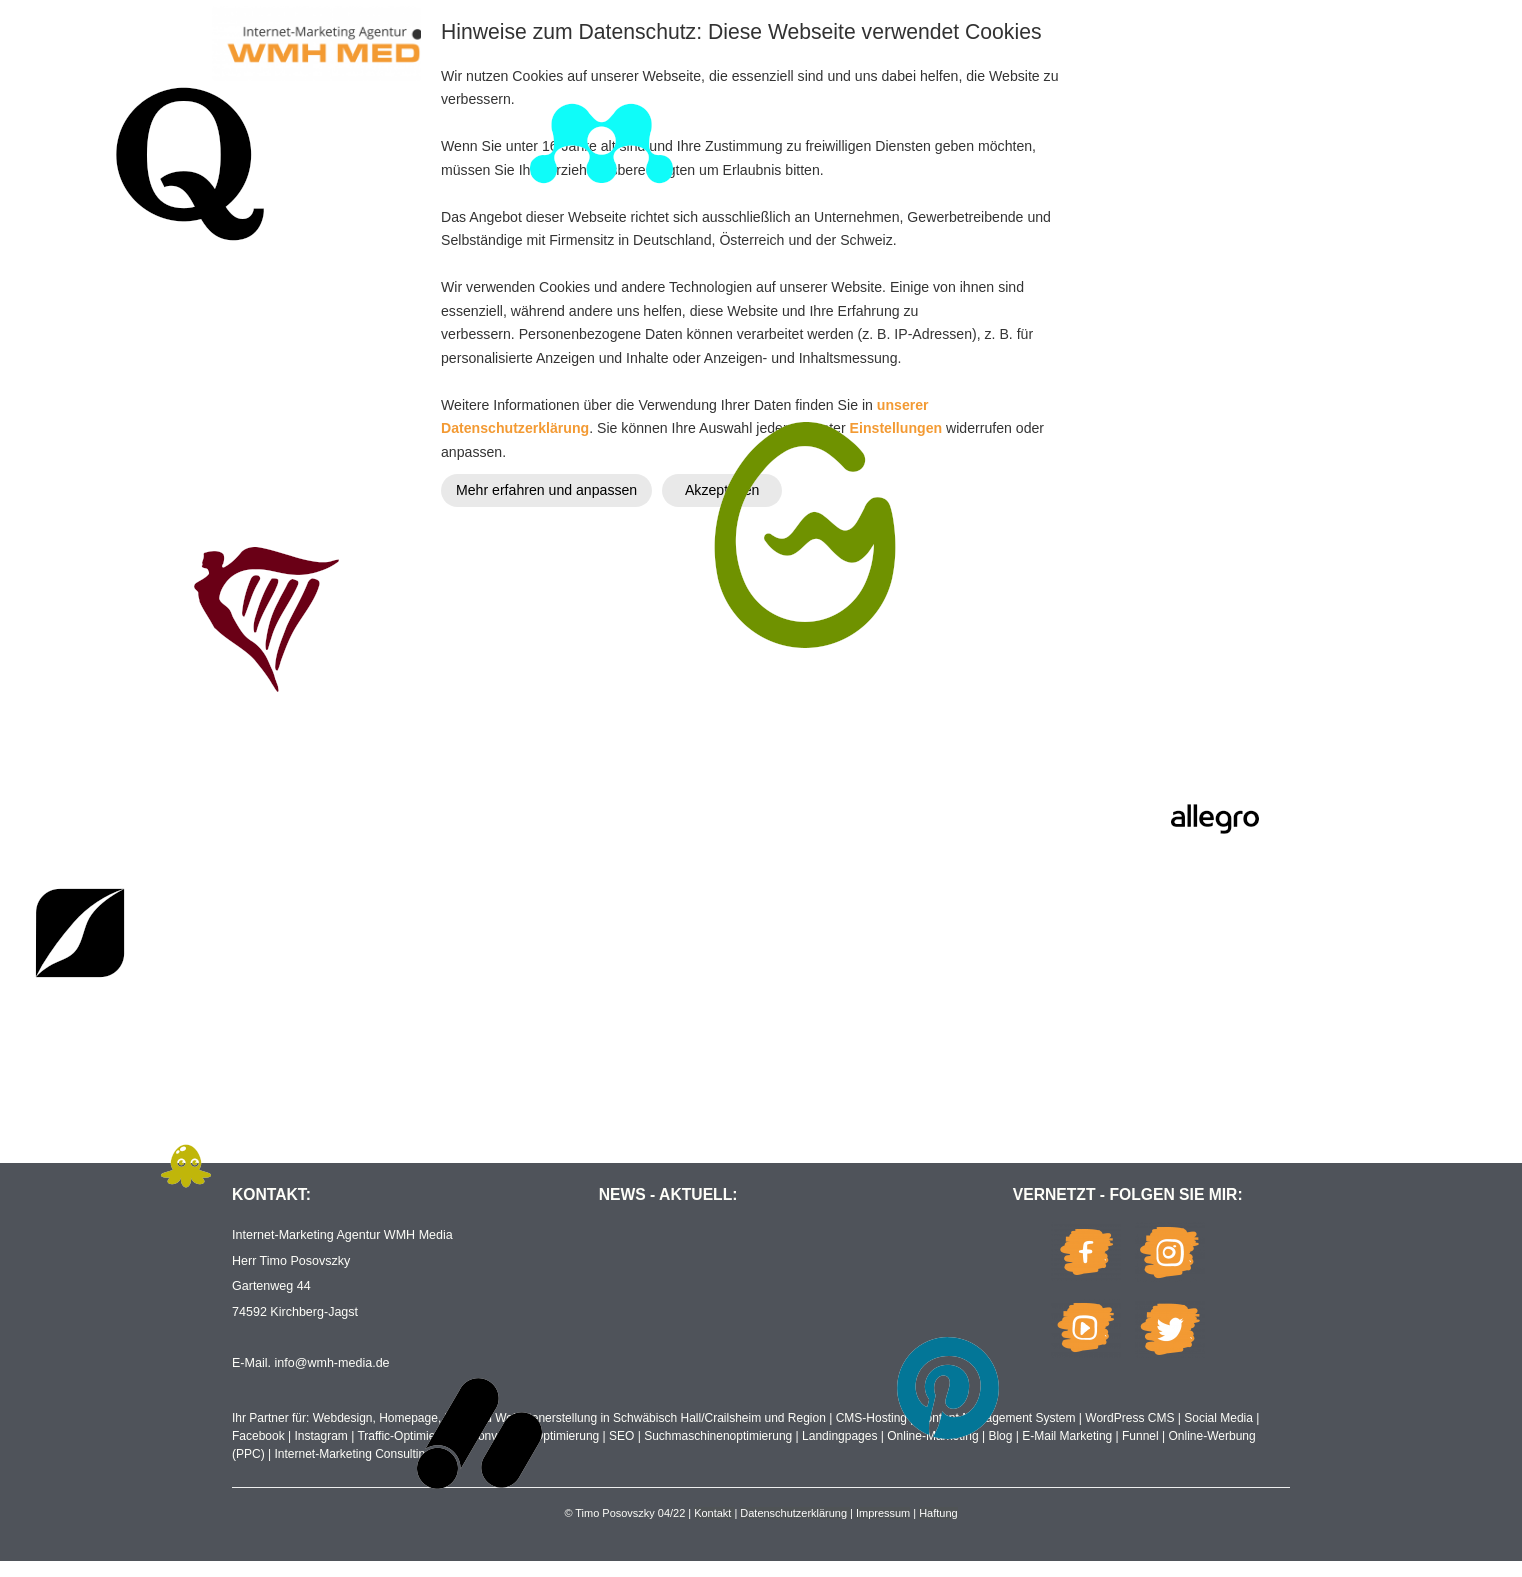 The image size is (1522, 1577). I want to click on visit the allegro e-commerce platform, so click(1215, 819).